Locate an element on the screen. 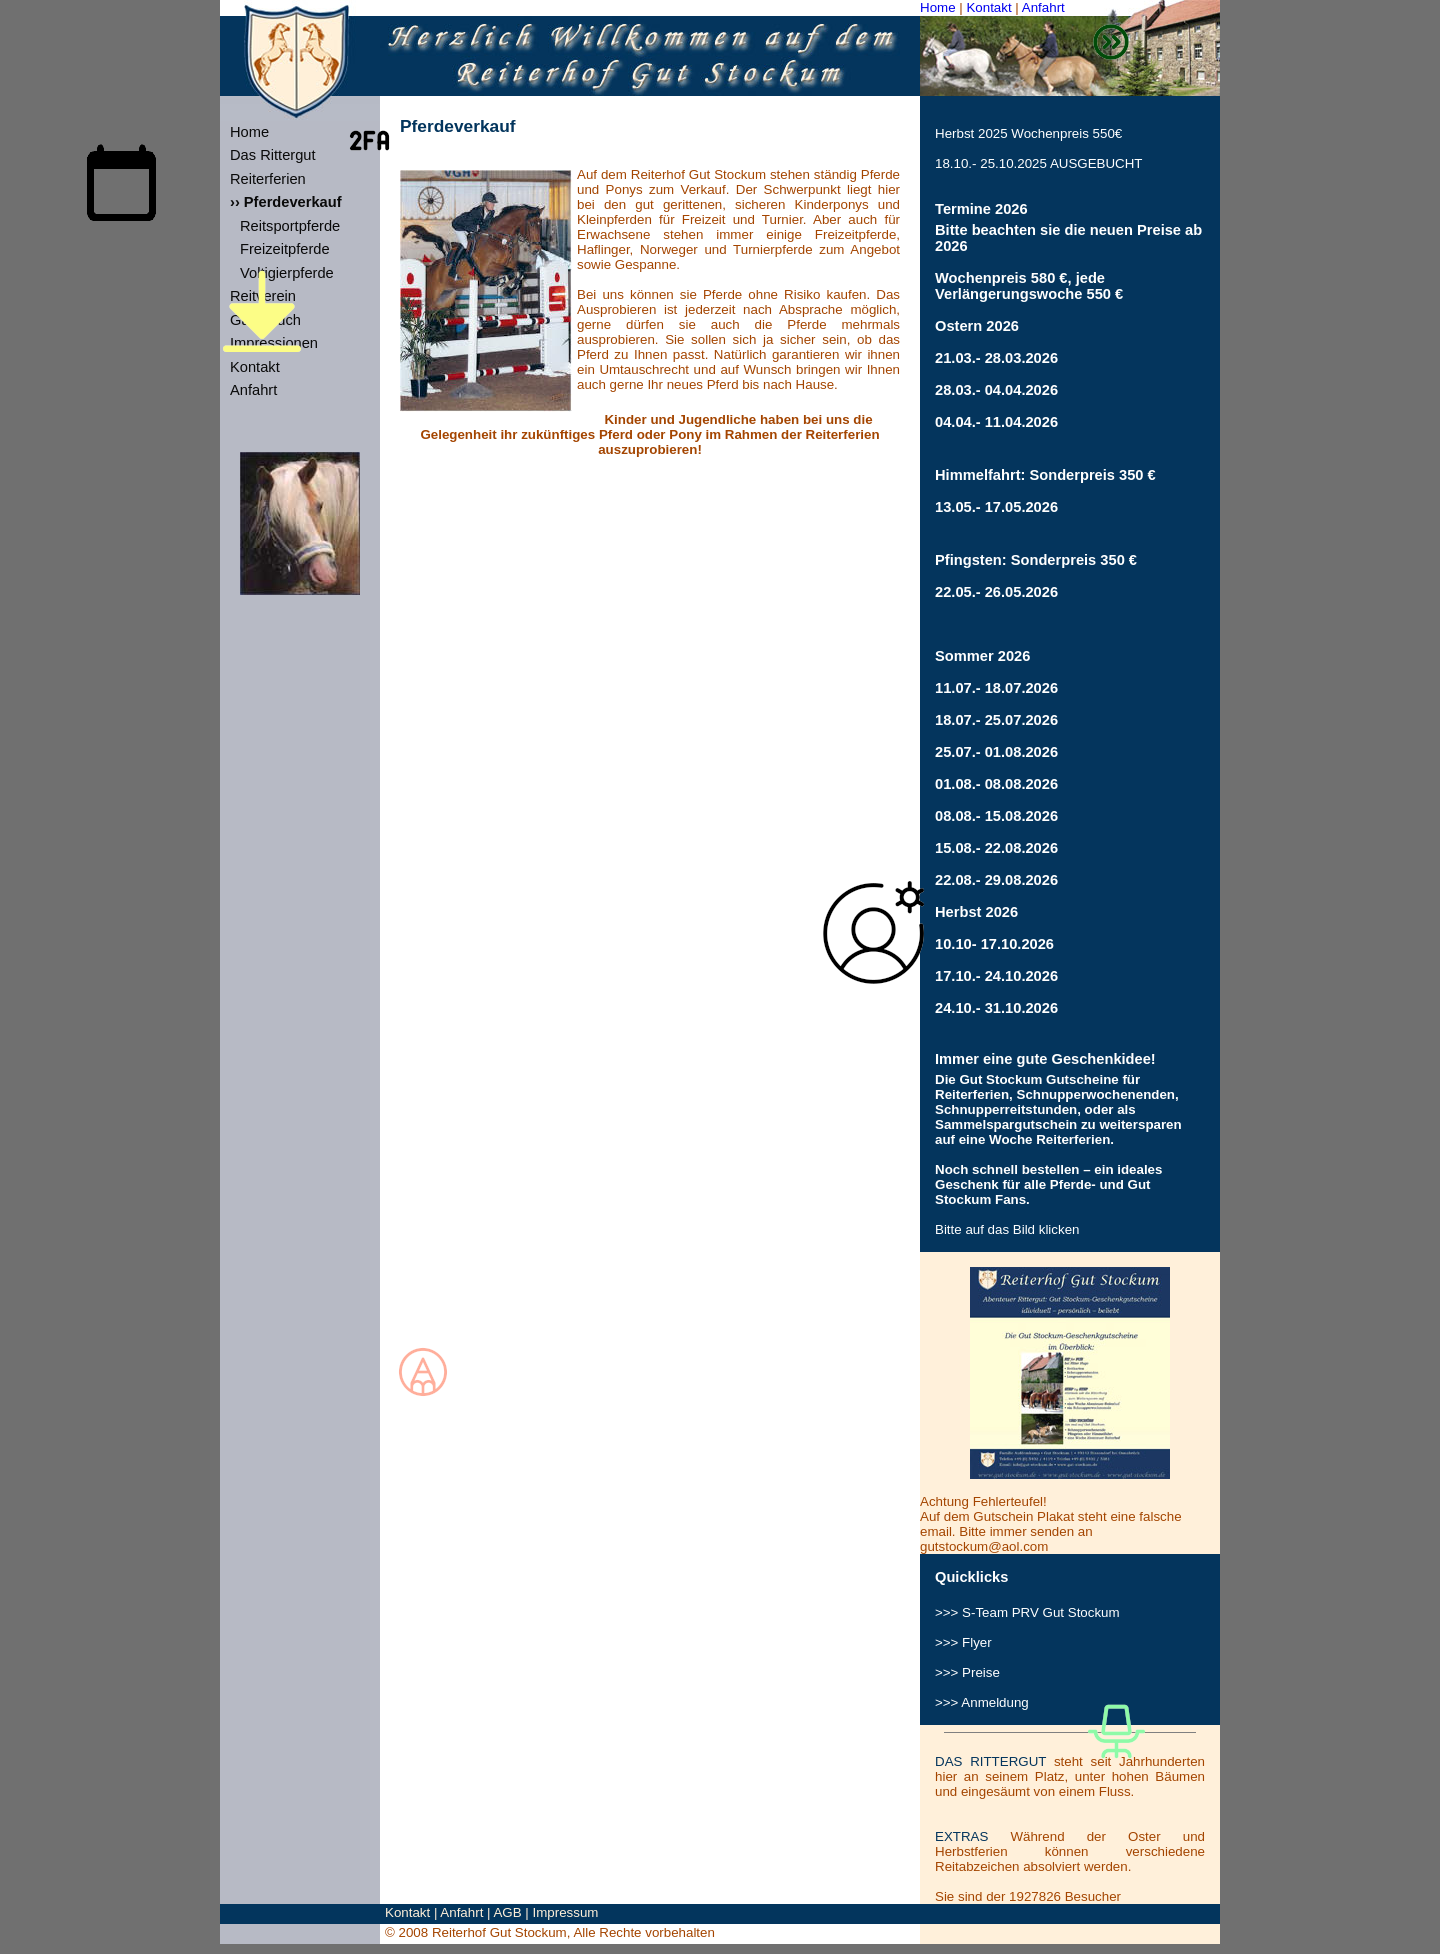 Image resolution: width=1440 pixels, height=1954 pixels. enable two-factor authentication is located at coordinates (369, 140).